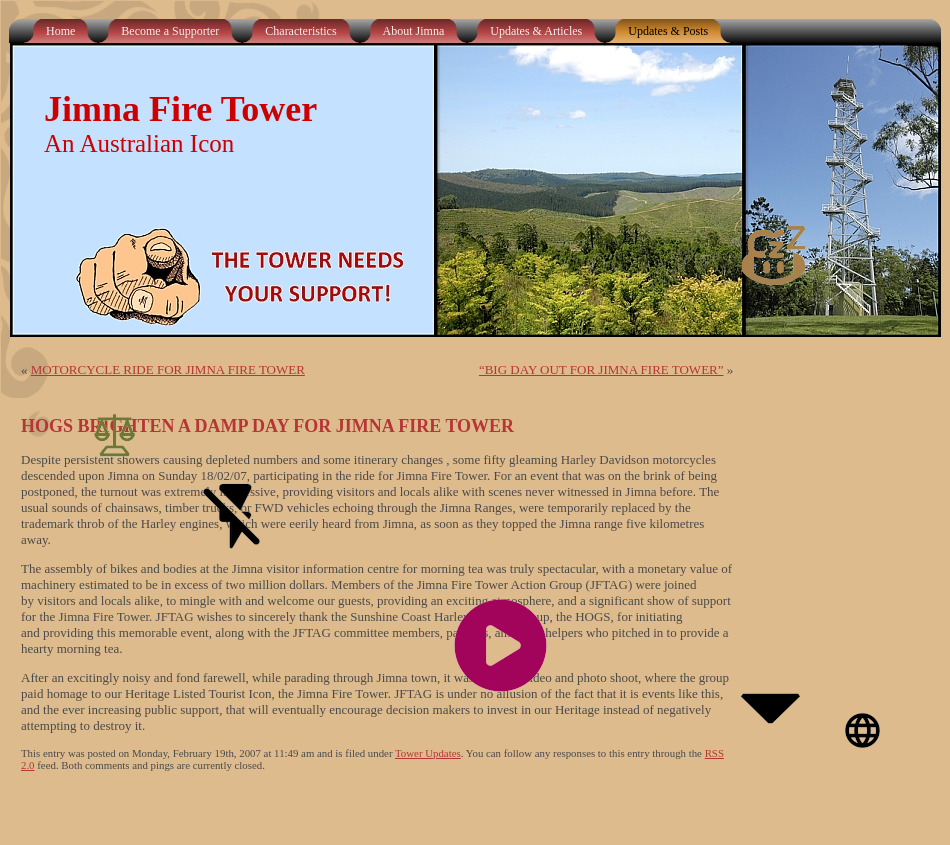 The width and height of the screenshot is (950, 845). Describe the element at coordinates (236, 518) in the screenshot. I see `disable camera flash` at that location.